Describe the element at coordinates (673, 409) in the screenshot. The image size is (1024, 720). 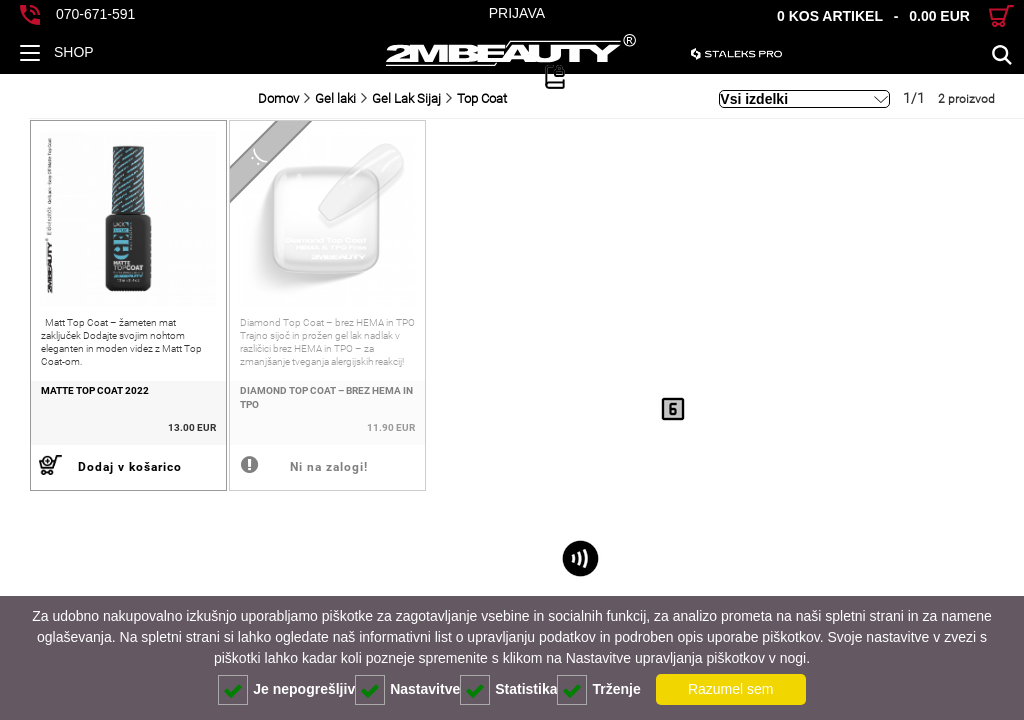
I see `select option number 6` at that location.